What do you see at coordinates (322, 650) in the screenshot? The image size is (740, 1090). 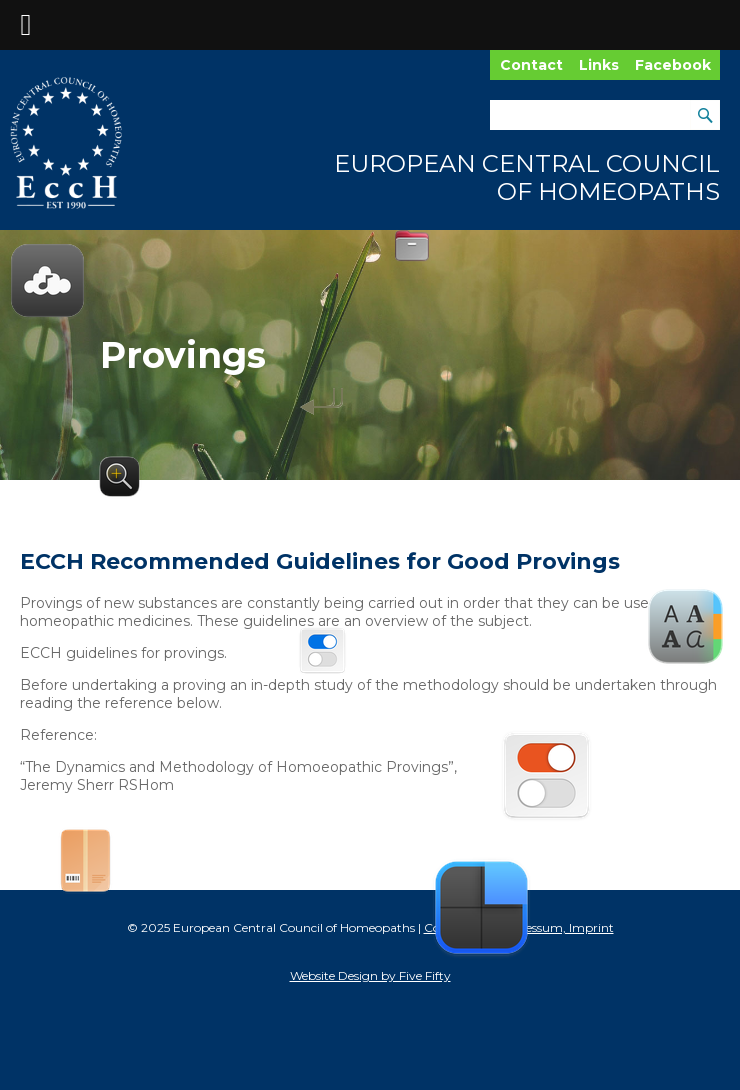 I see `open system tweaks or settings customization` at bounding box center [322, 650].